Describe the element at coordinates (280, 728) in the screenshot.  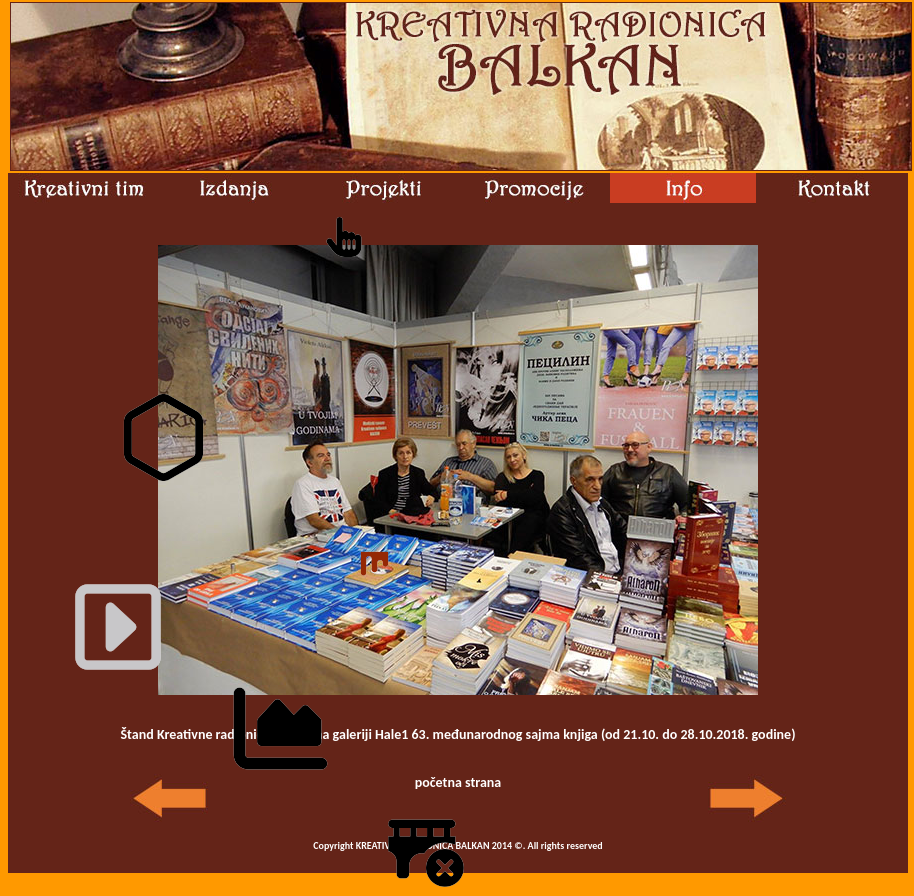
I see `view area chart analytics` at that location.